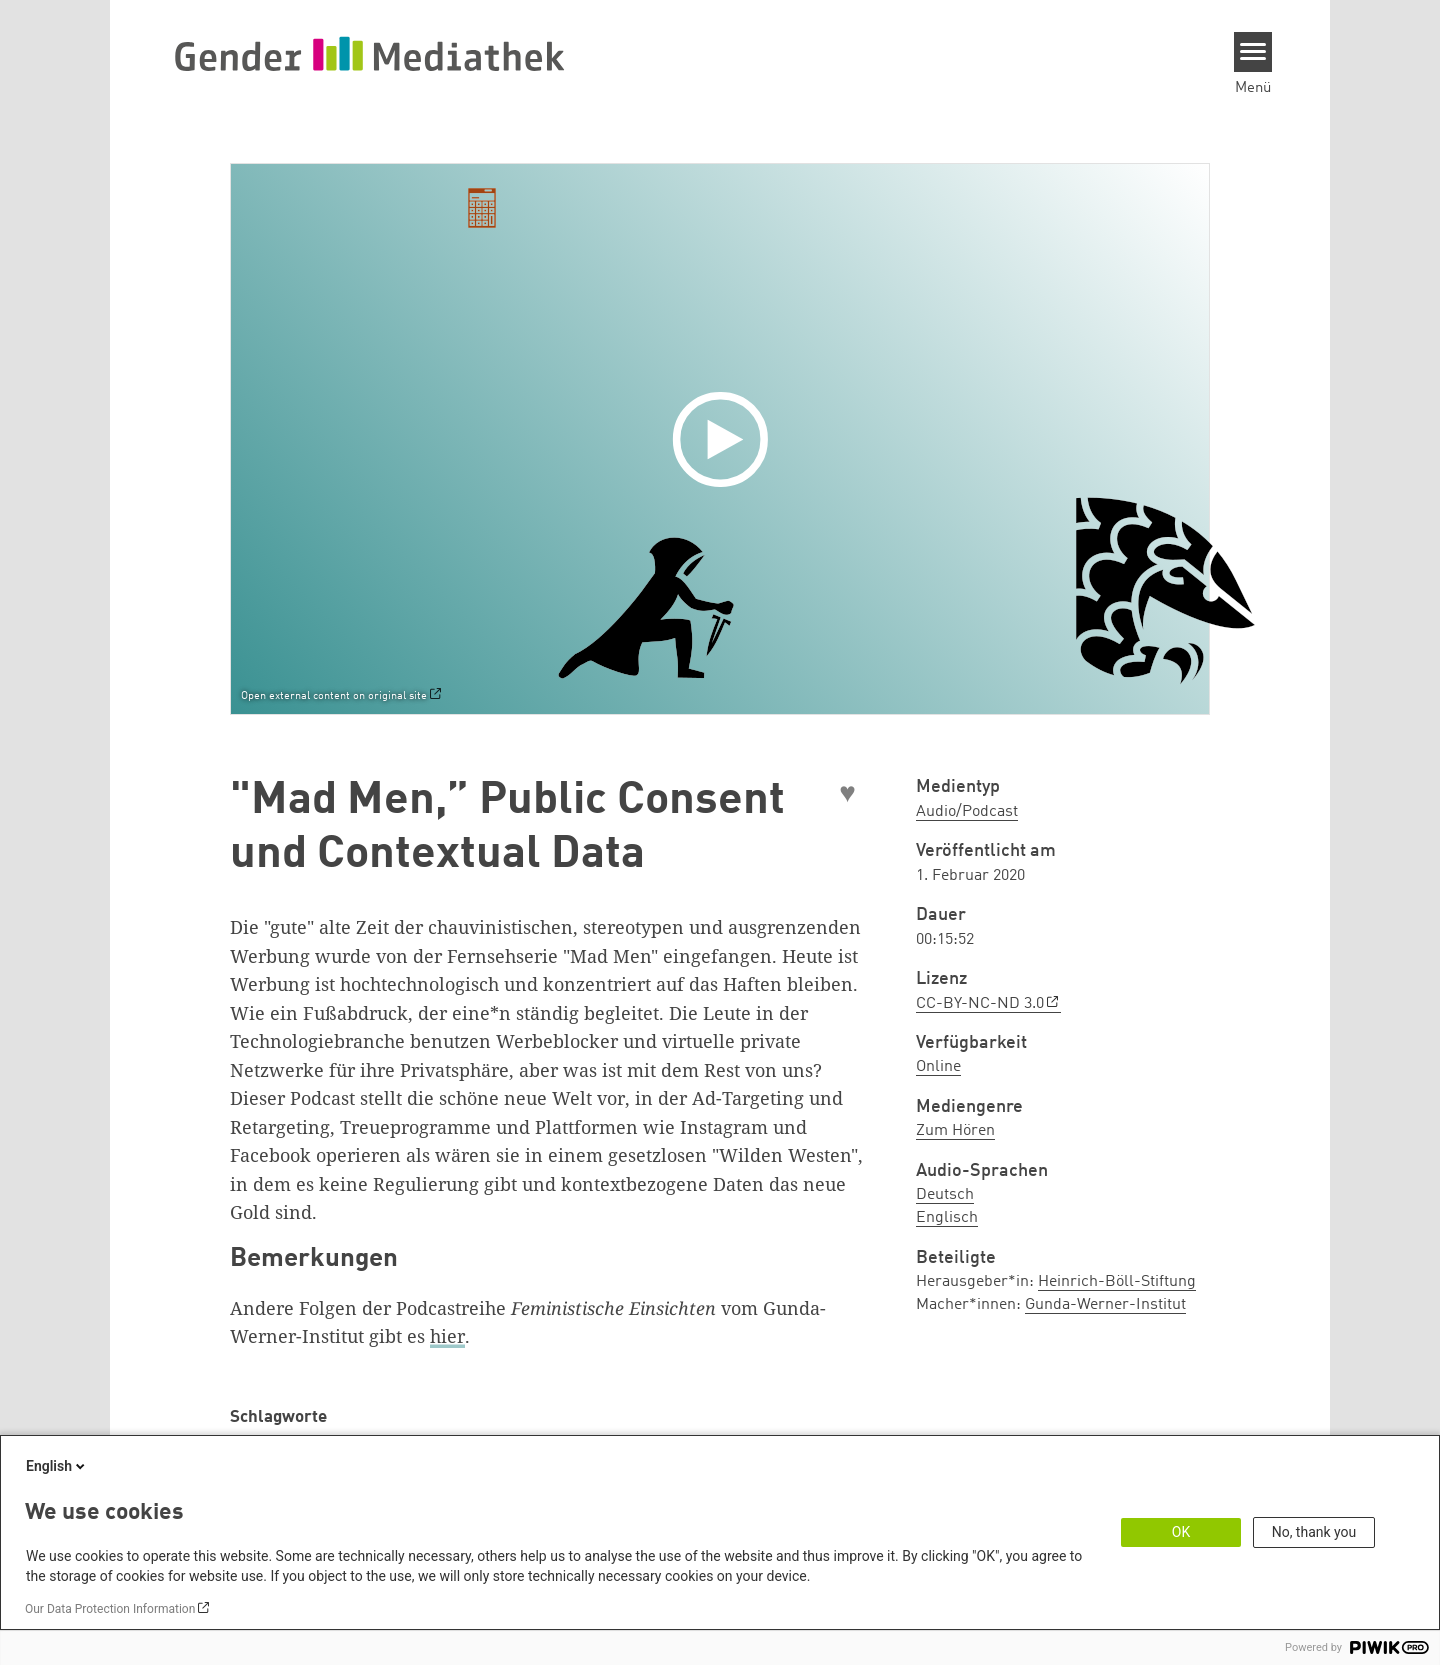  I want to click on open the calculator app, so click(482, 208).